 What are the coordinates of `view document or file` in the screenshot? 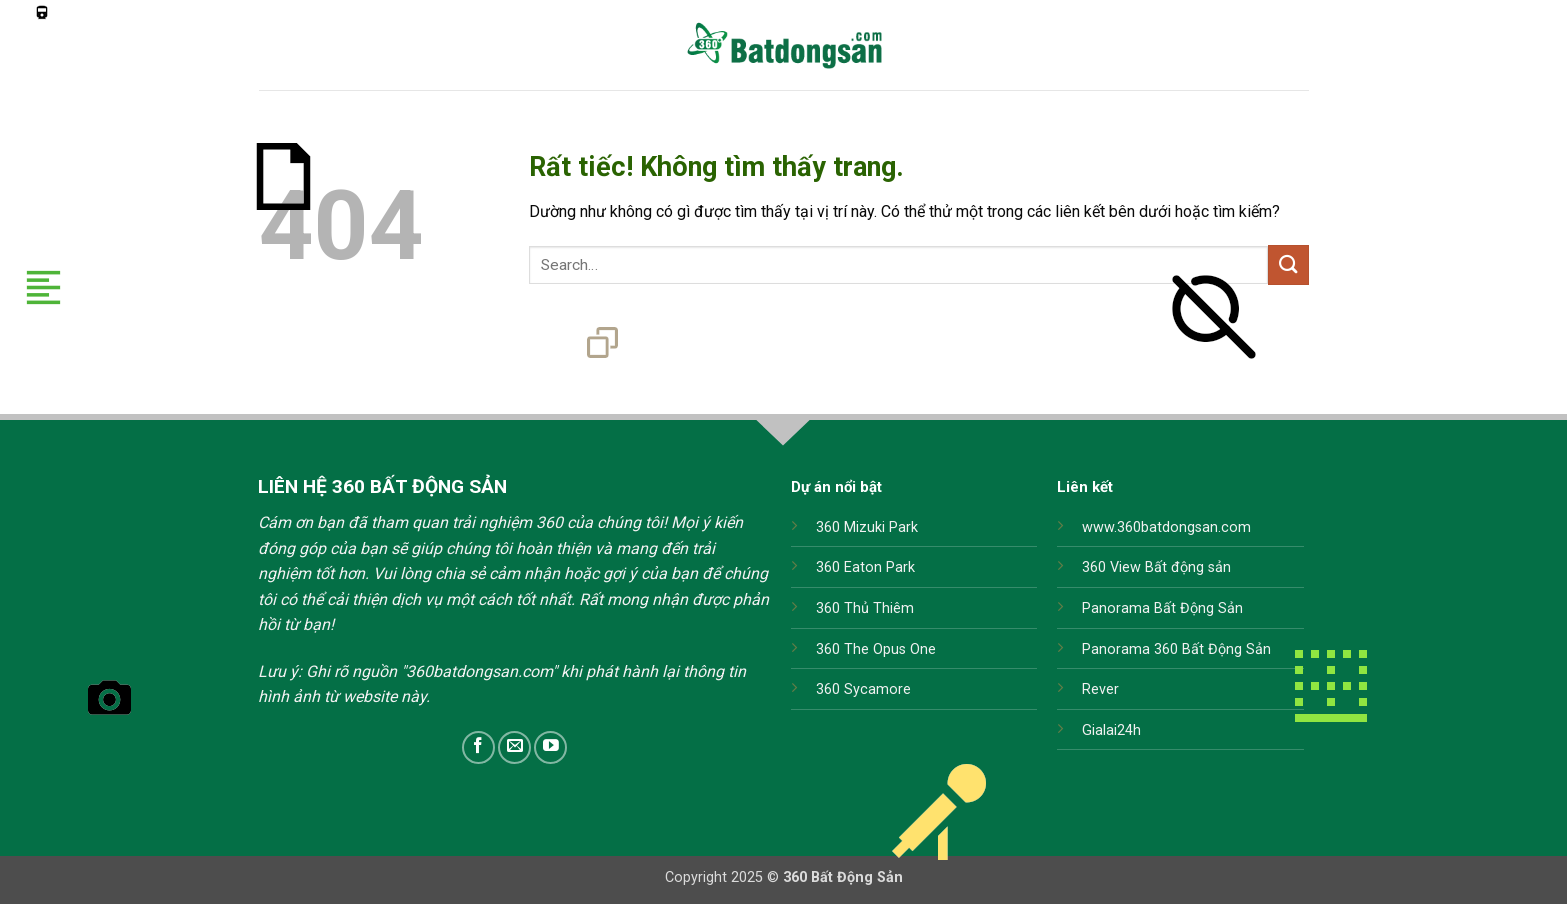 It's located at (283, 176).